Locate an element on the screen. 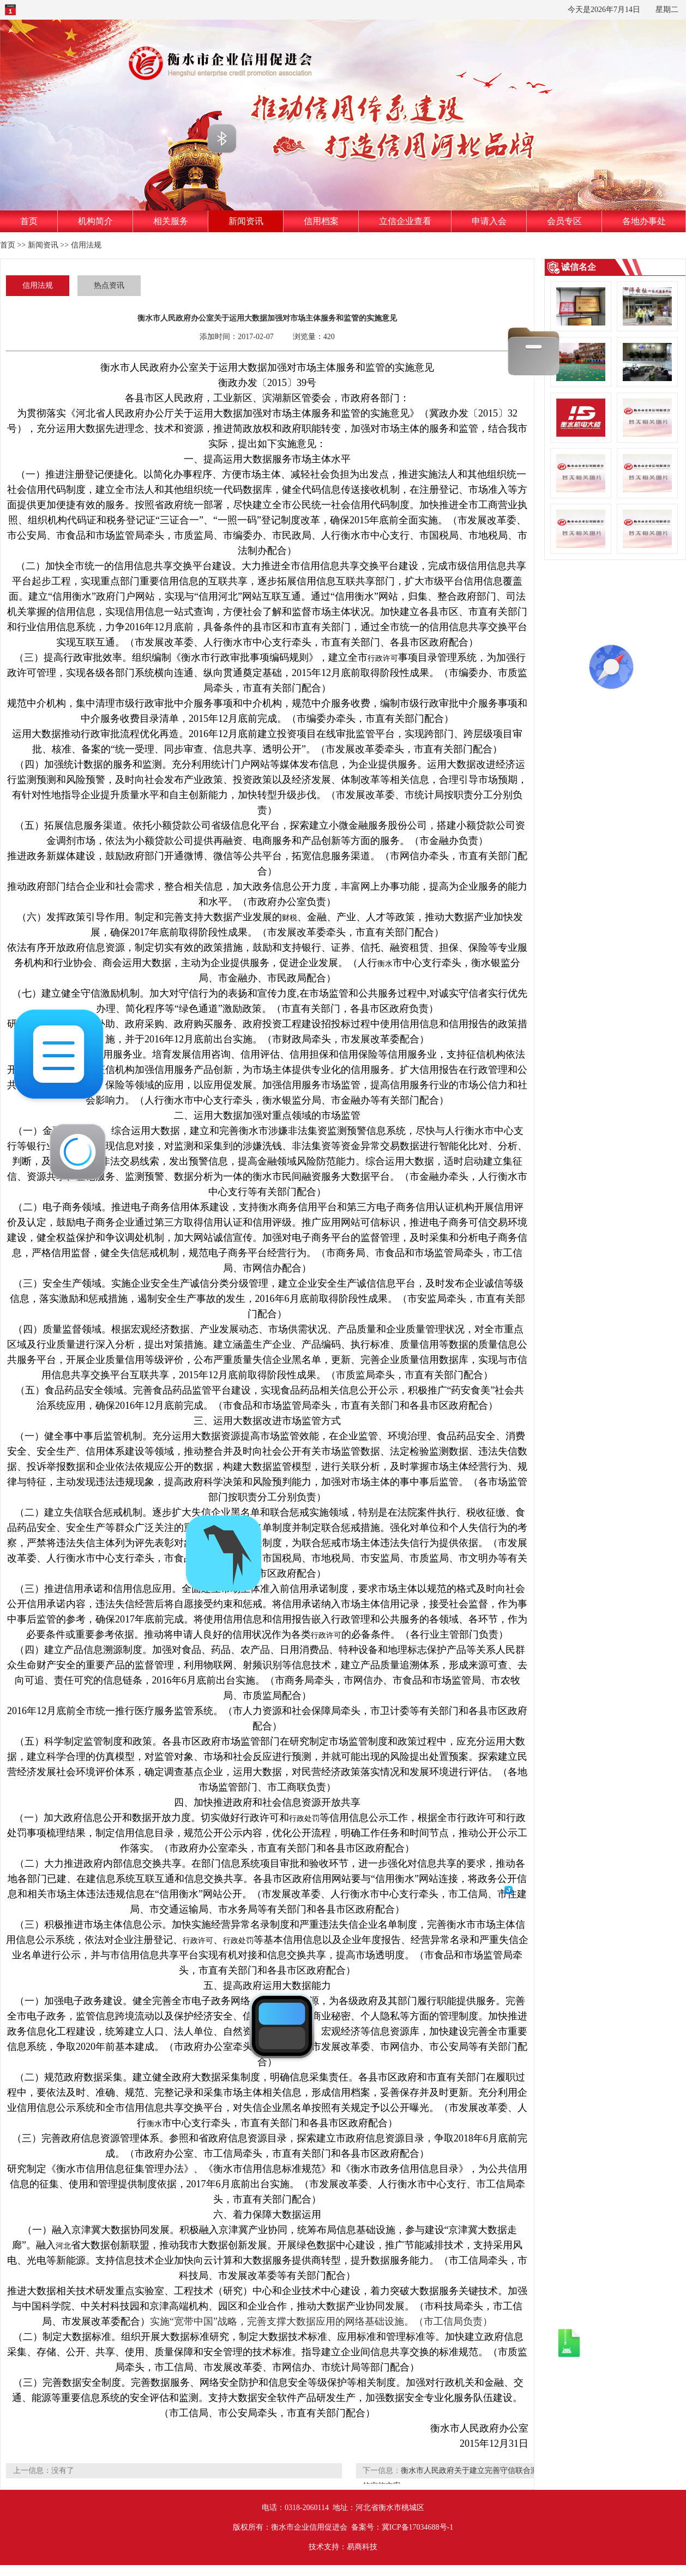 Image resolution: width=686 pixels, height=2576 pixels. open notes or documents app is located at coordinates (58, 1054).